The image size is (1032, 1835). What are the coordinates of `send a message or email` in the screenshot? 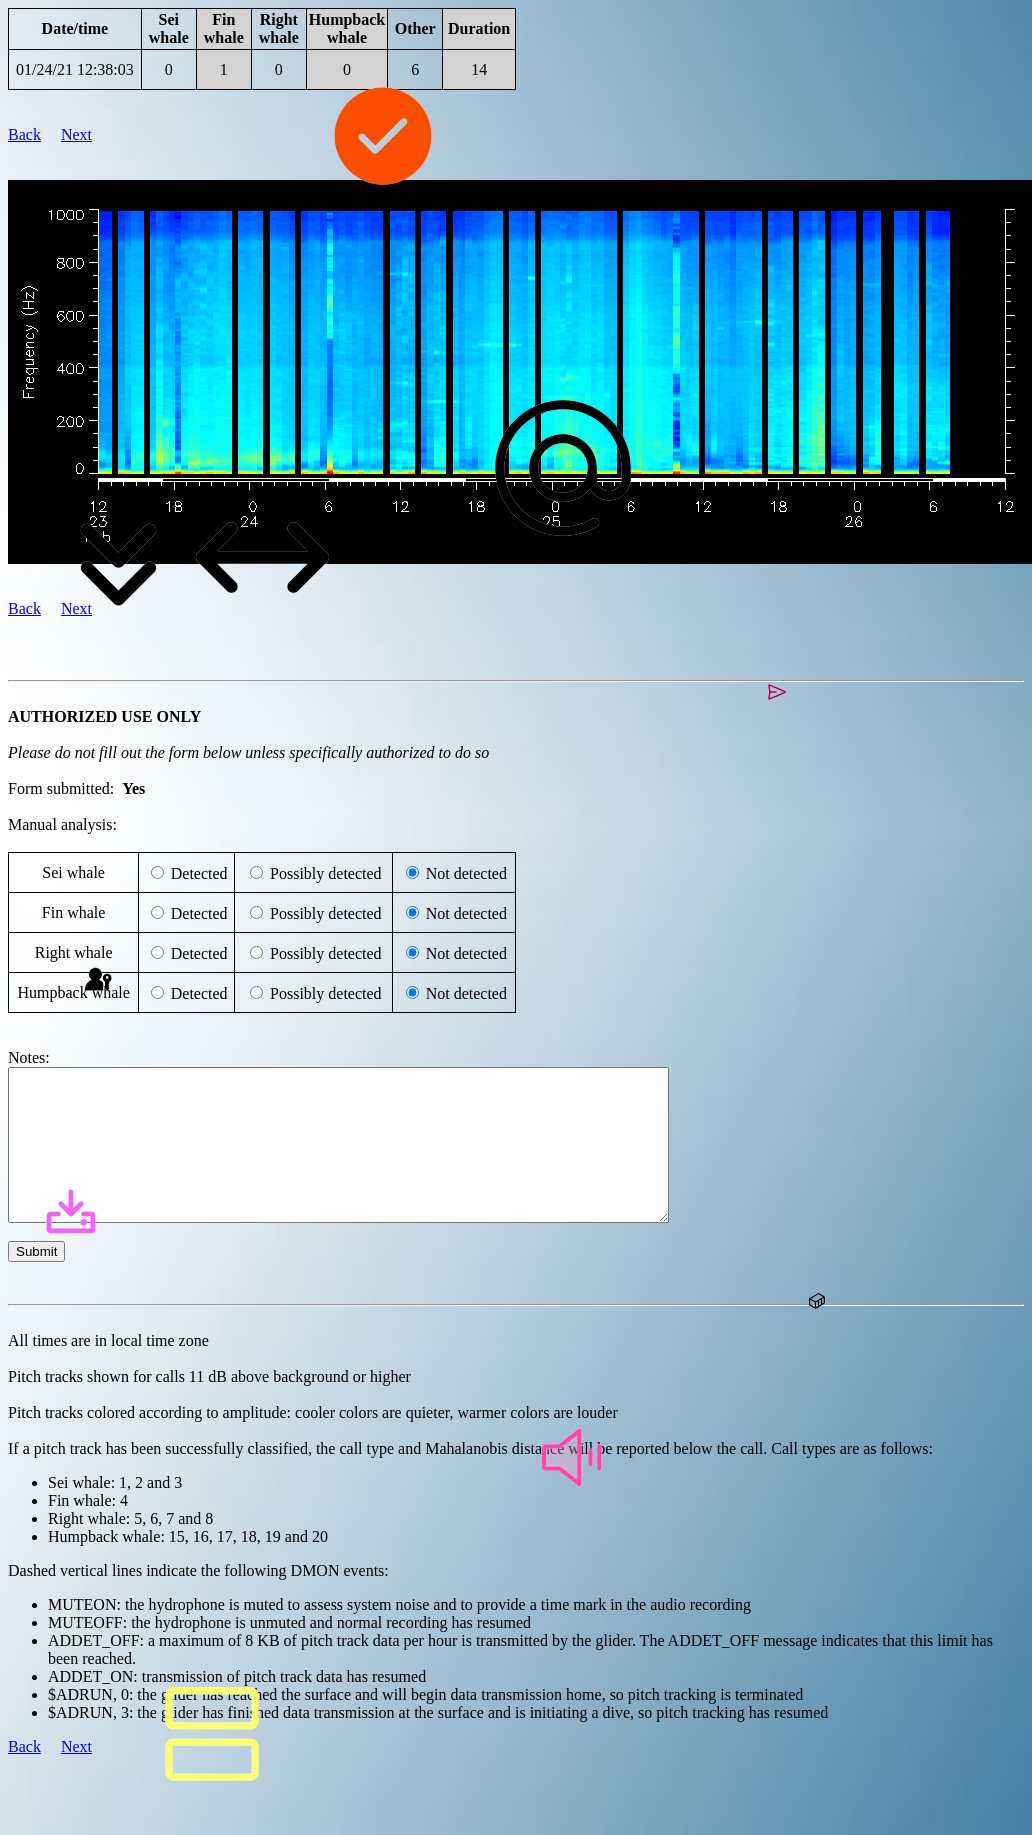 It's located at (777, 692).